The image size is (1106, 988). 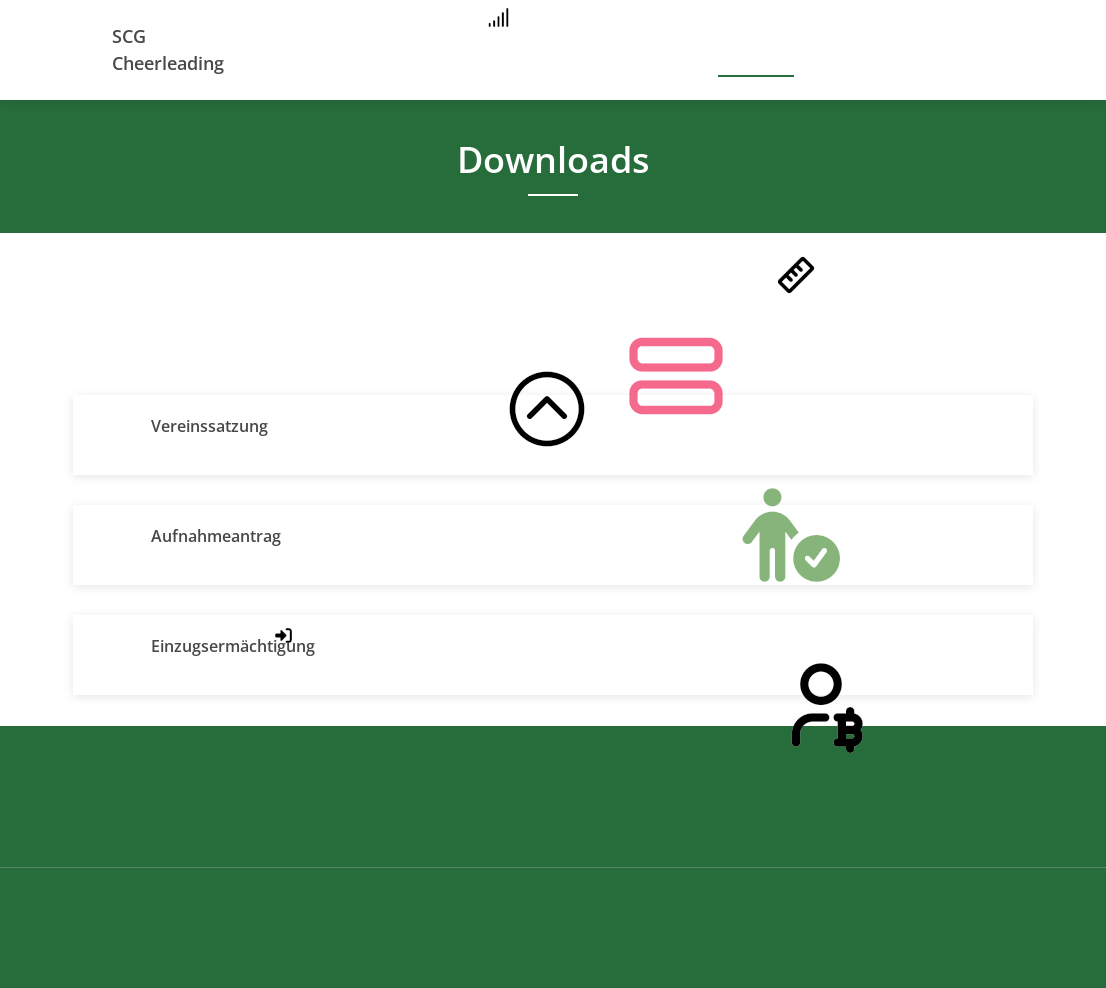 I want to click on scroll to top of page, so click(x=547, y=409).